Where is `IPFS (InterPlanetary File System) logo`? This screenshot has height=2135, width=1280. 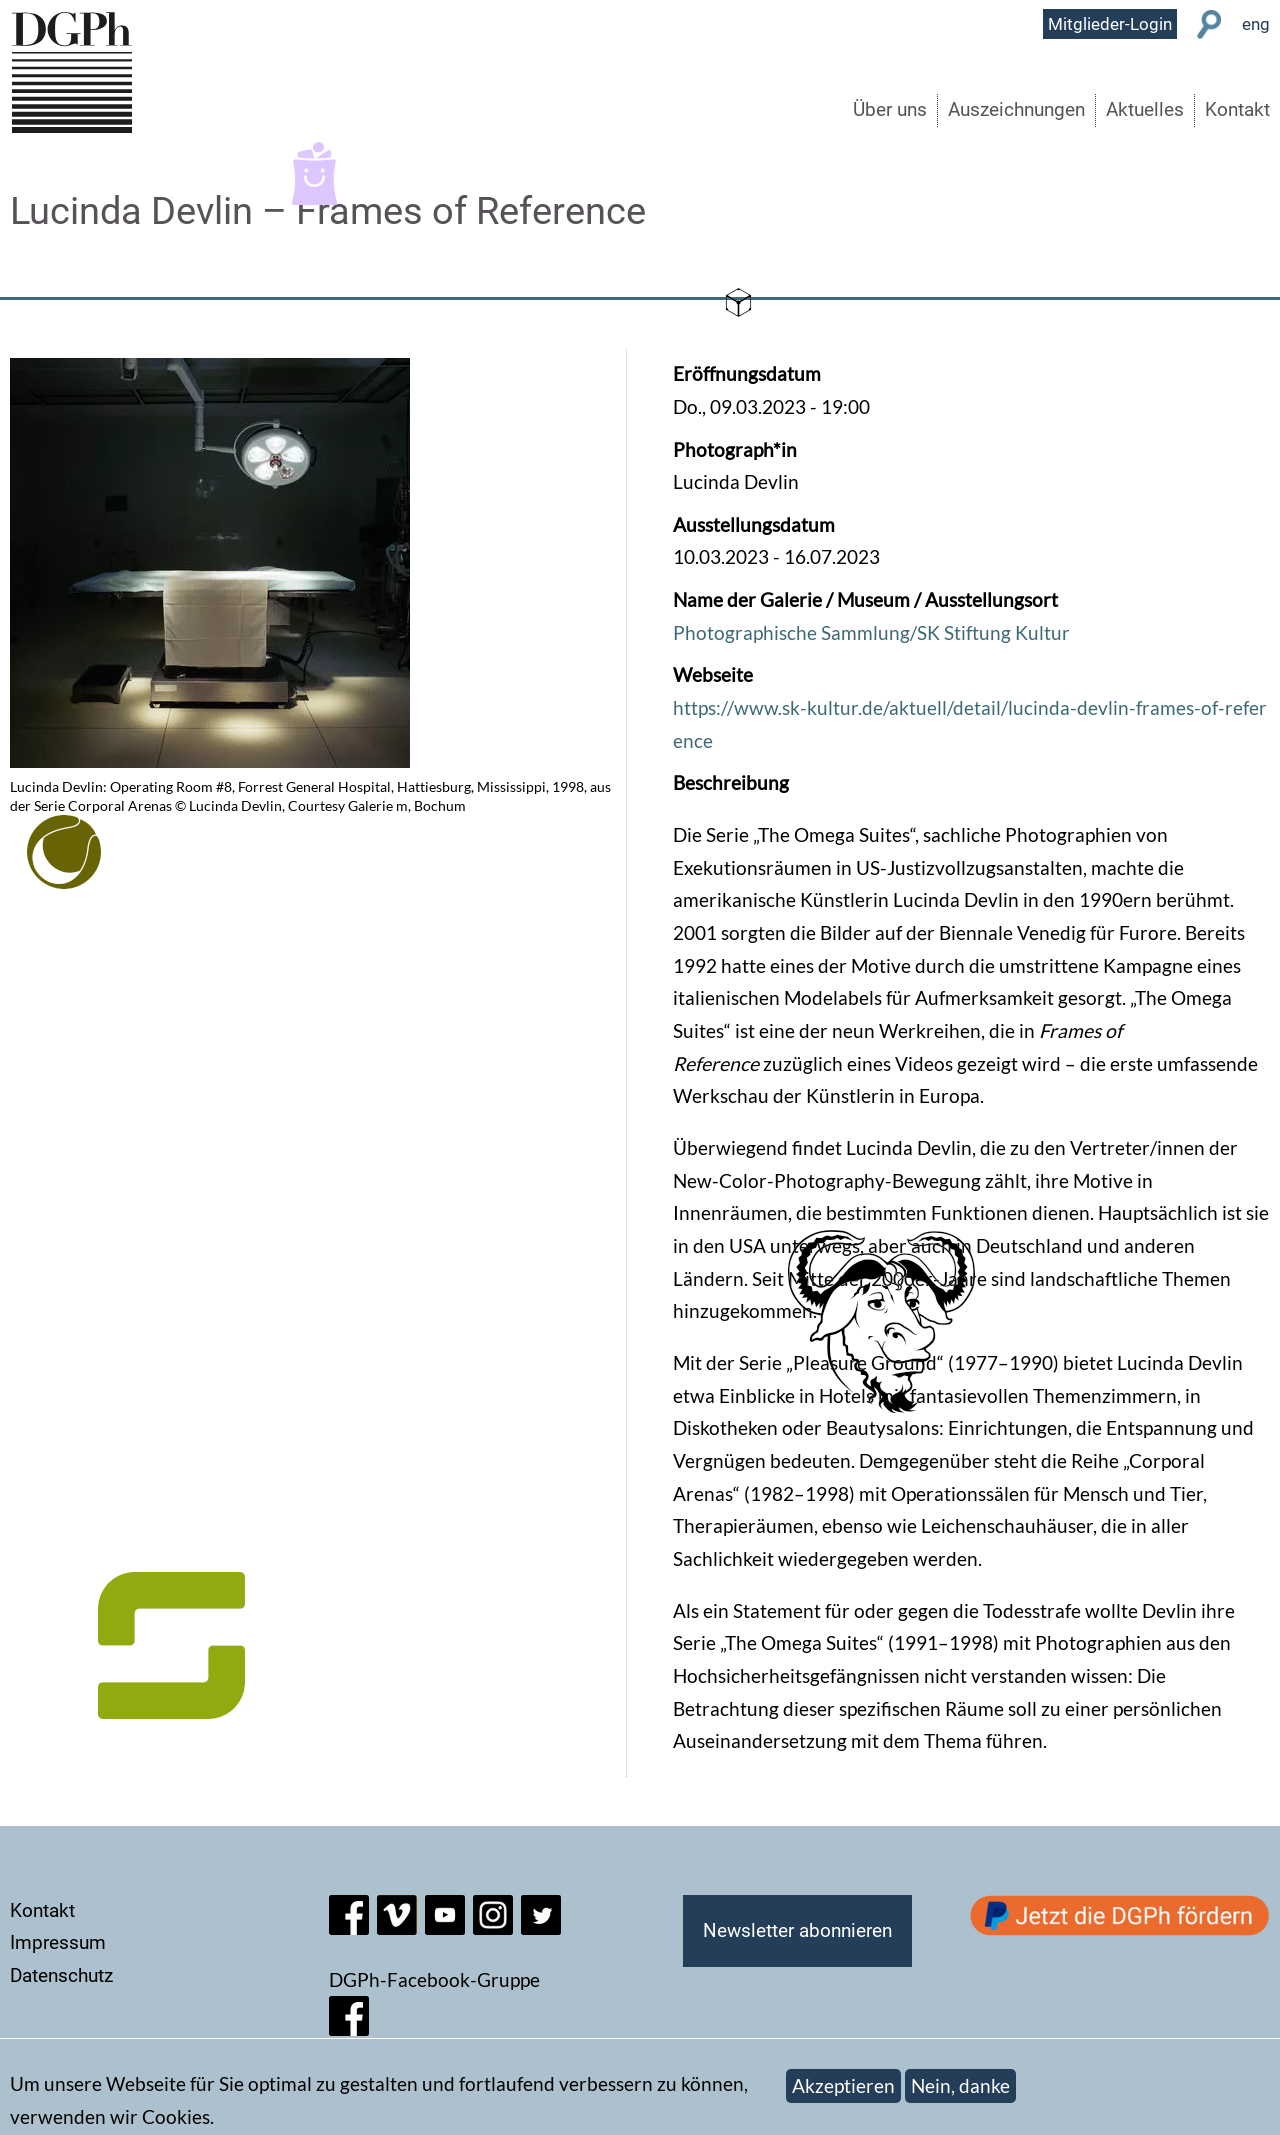 IPFS (InterPlanetary File System) logo is located at coordinates (738, 302).